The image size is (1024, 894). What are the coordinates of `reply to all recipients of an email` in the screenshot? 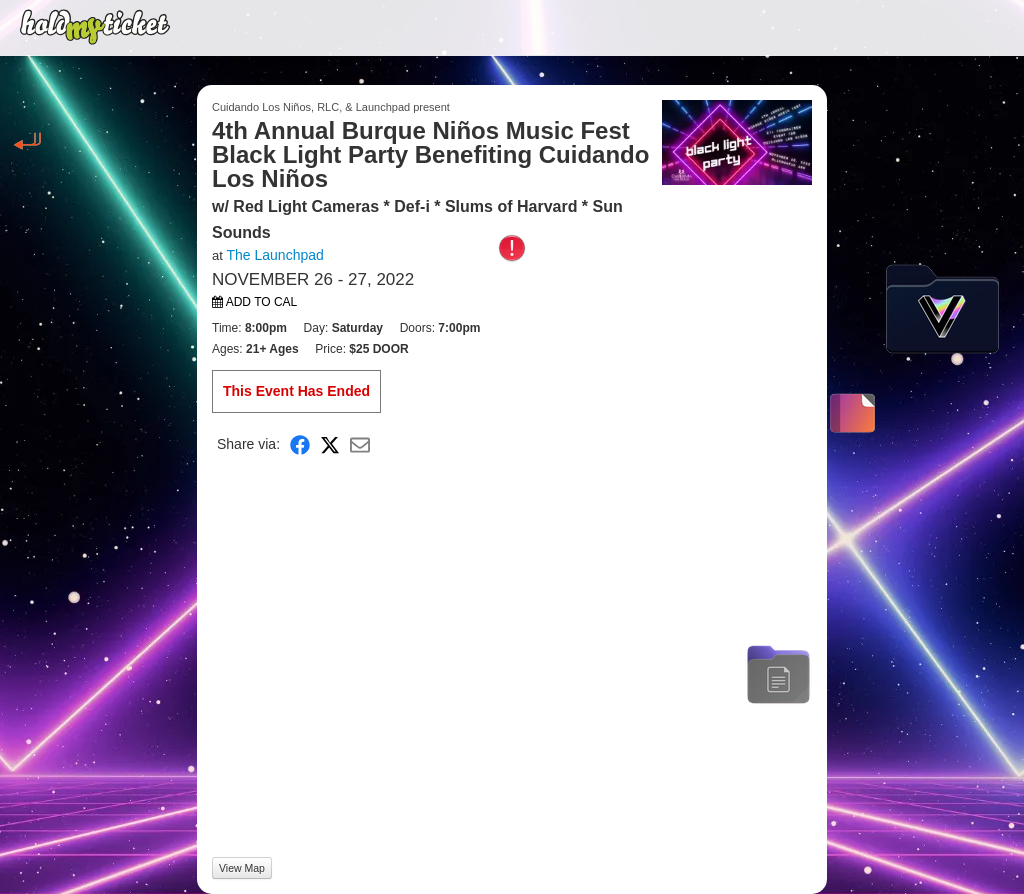 It's located at (27, 141).